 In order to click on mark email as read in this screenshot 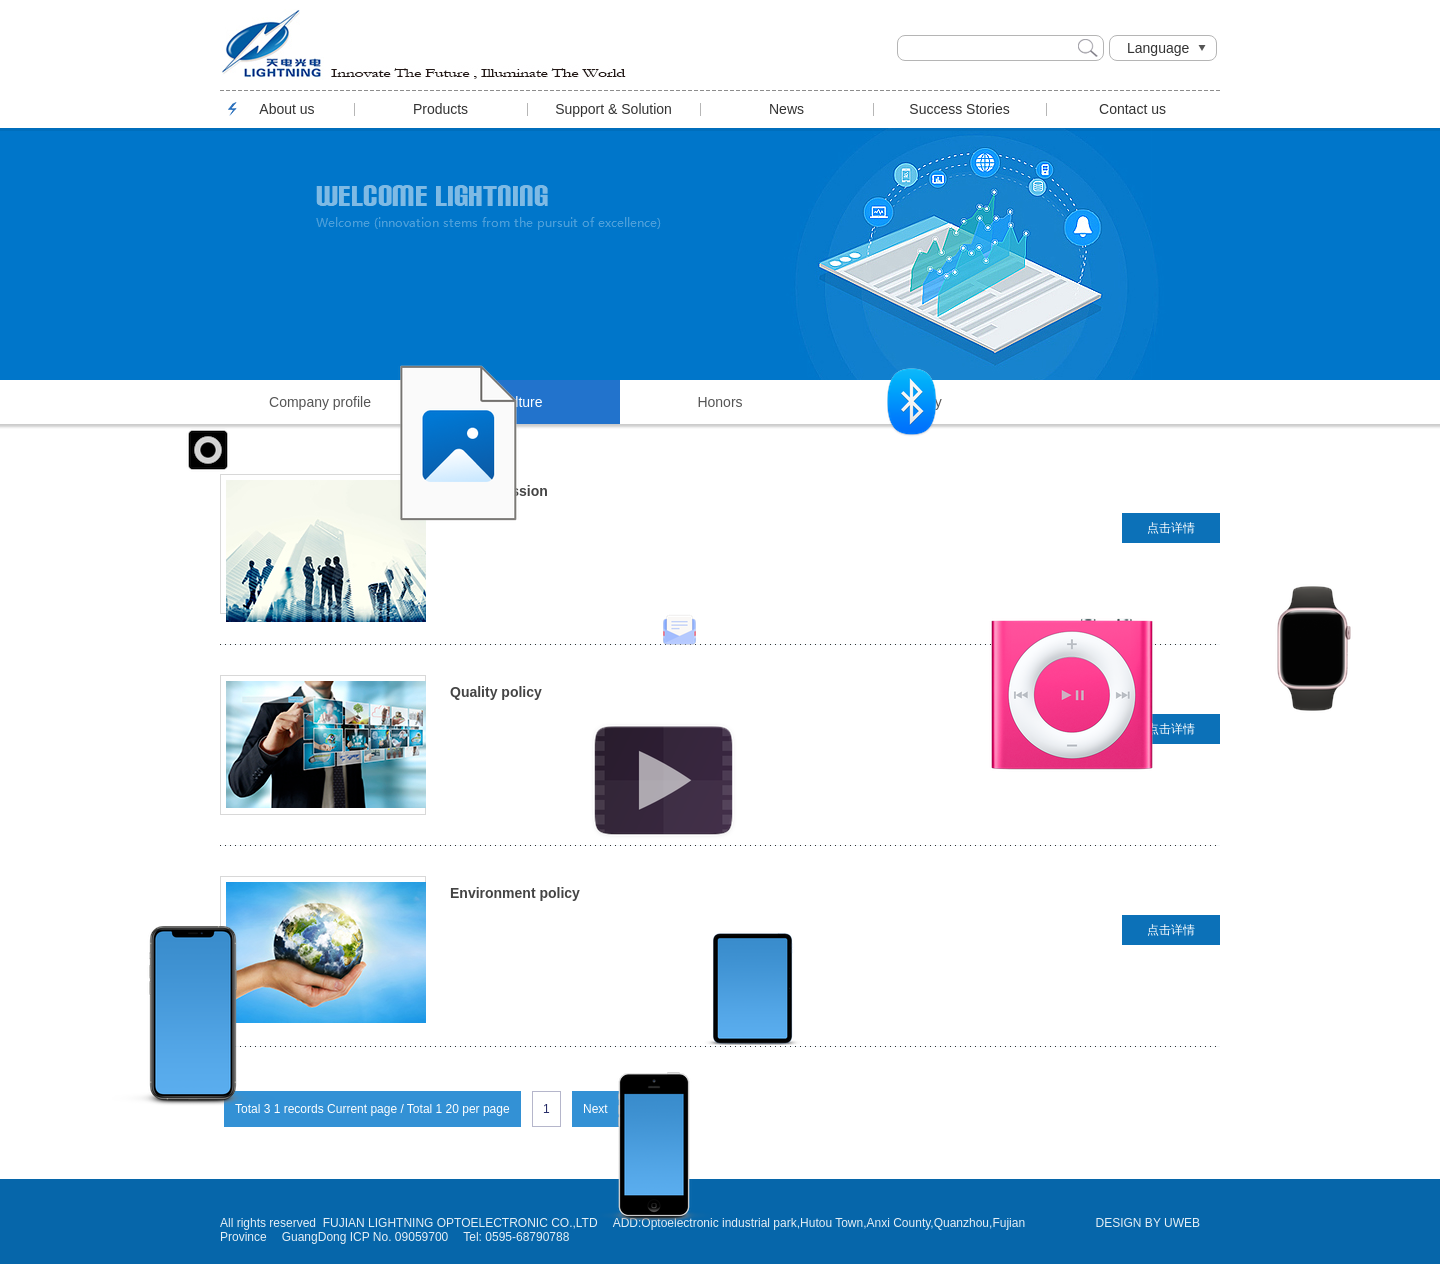, I will do `click(679, 631)`.